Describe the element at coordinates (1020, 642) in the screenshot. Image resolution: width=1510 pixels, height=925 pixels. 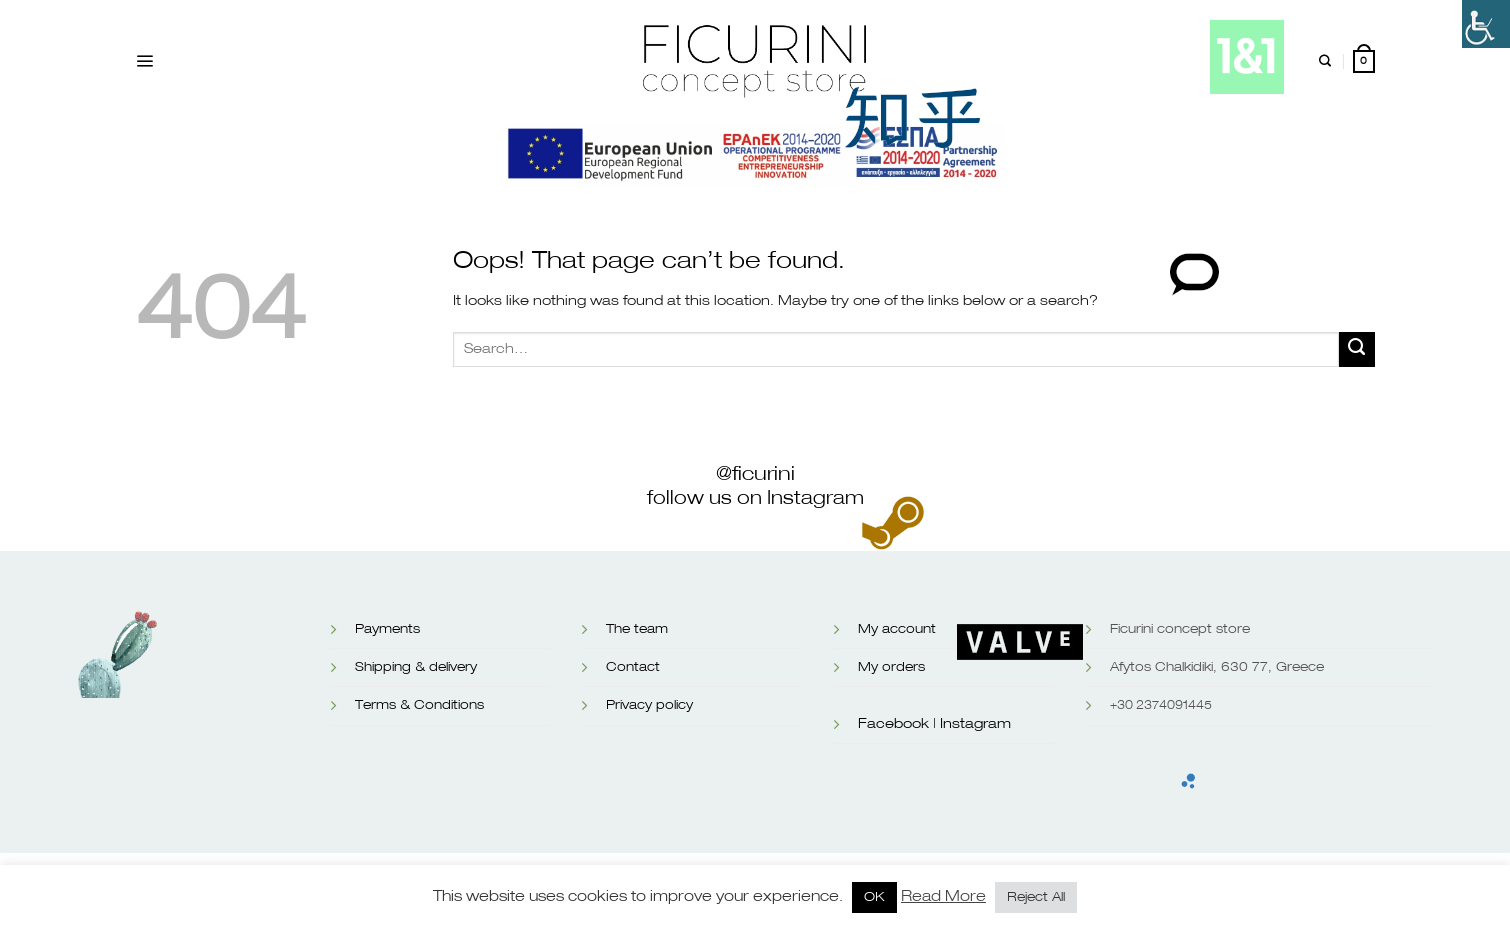
I see `valve corporation logo` at that location.